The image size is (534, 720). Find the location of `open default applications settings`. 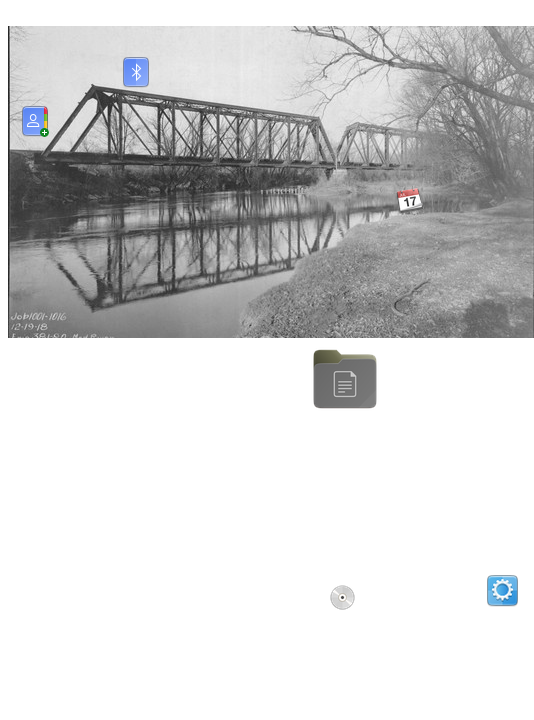

open default applications settings is located at coordinates (502, 590).